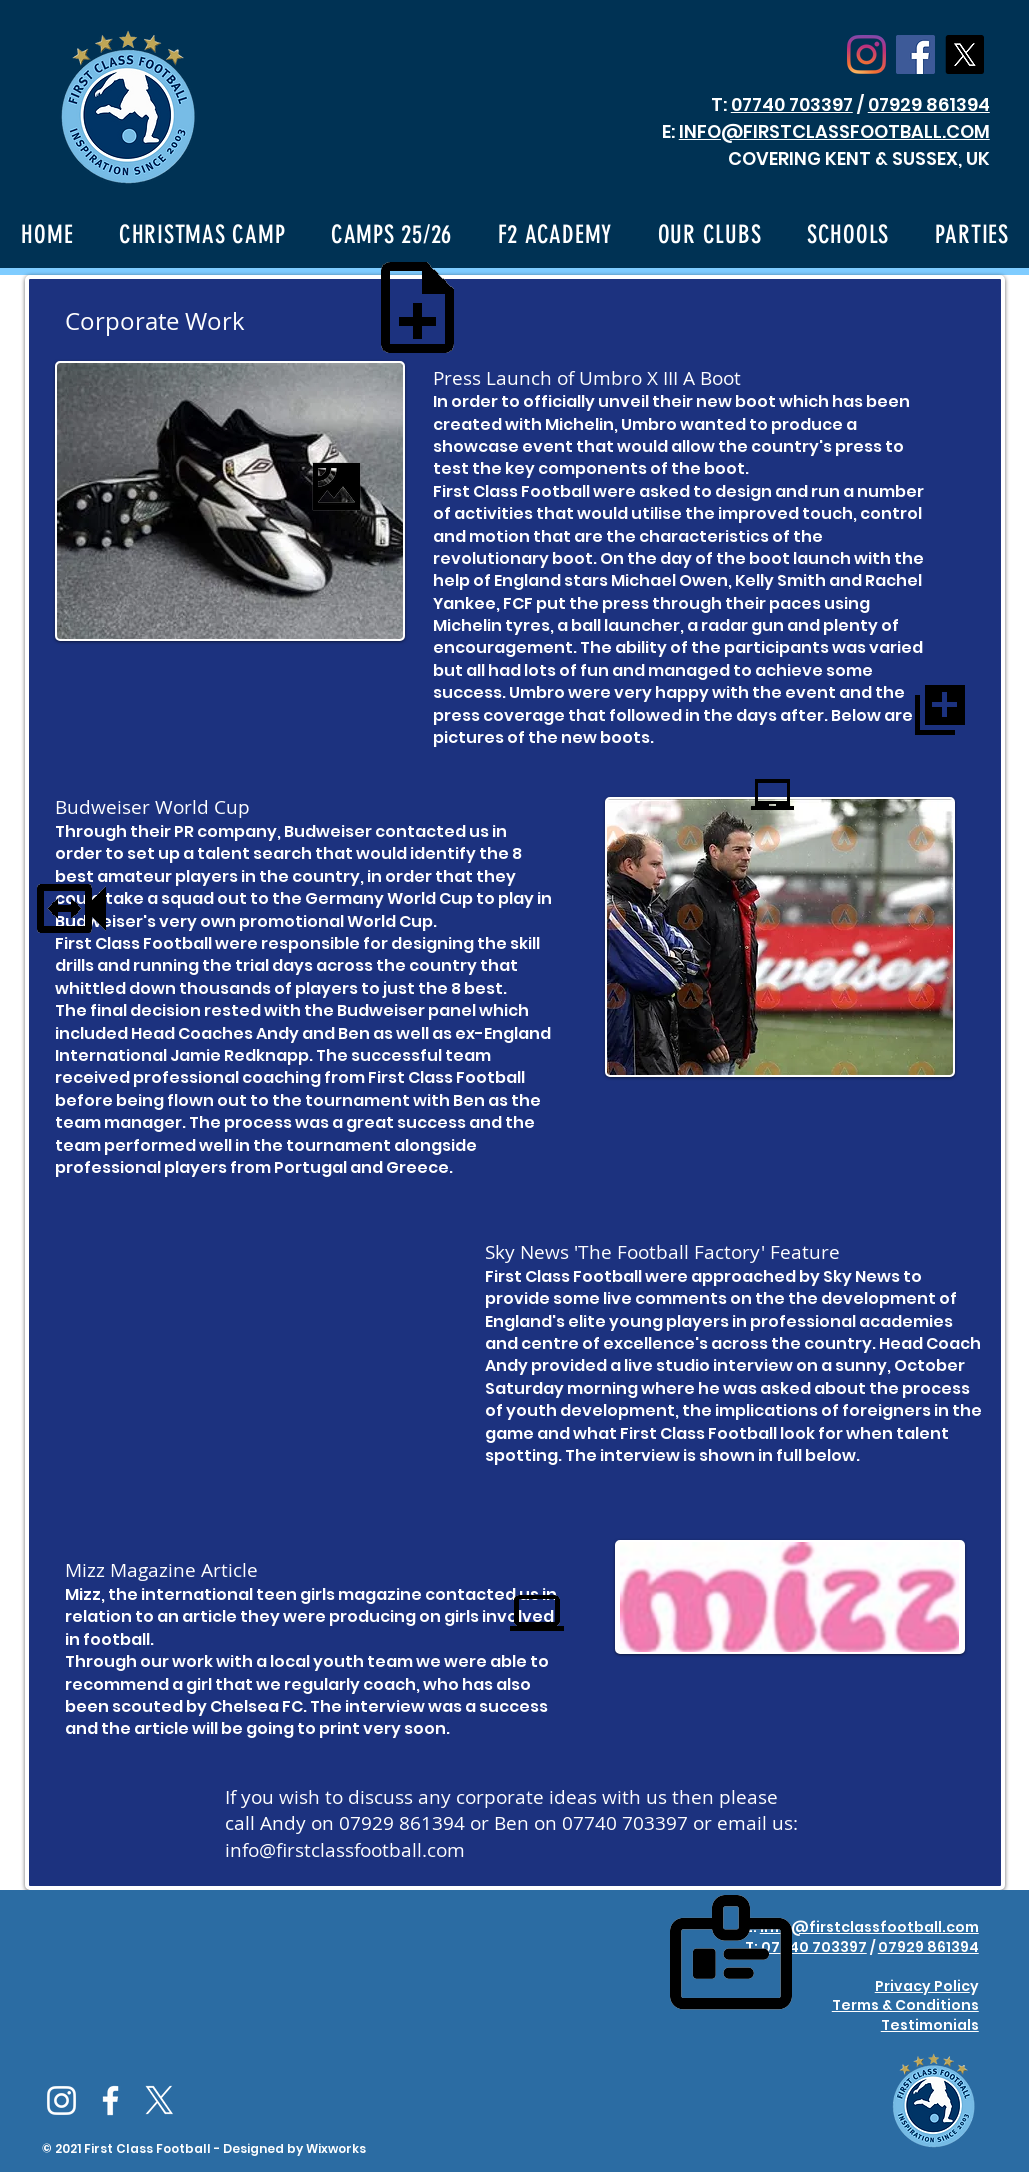 This screenshot has width=1029, height=2172. Describe the element at coordinates (940, 710) in the screenshot. I see `add a new photo to your collection` at that location.